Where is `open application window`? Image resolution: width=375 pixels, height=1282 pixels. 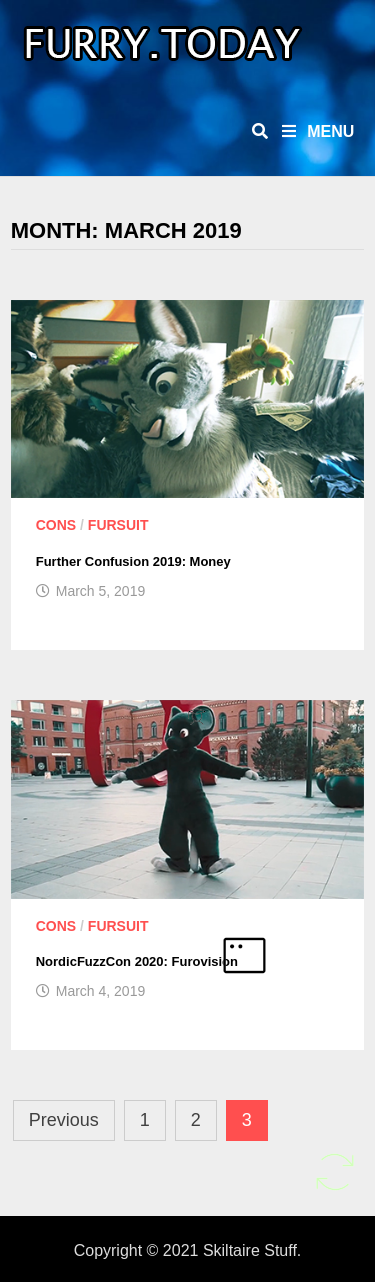 open application window is located at coordinates (244, 955).